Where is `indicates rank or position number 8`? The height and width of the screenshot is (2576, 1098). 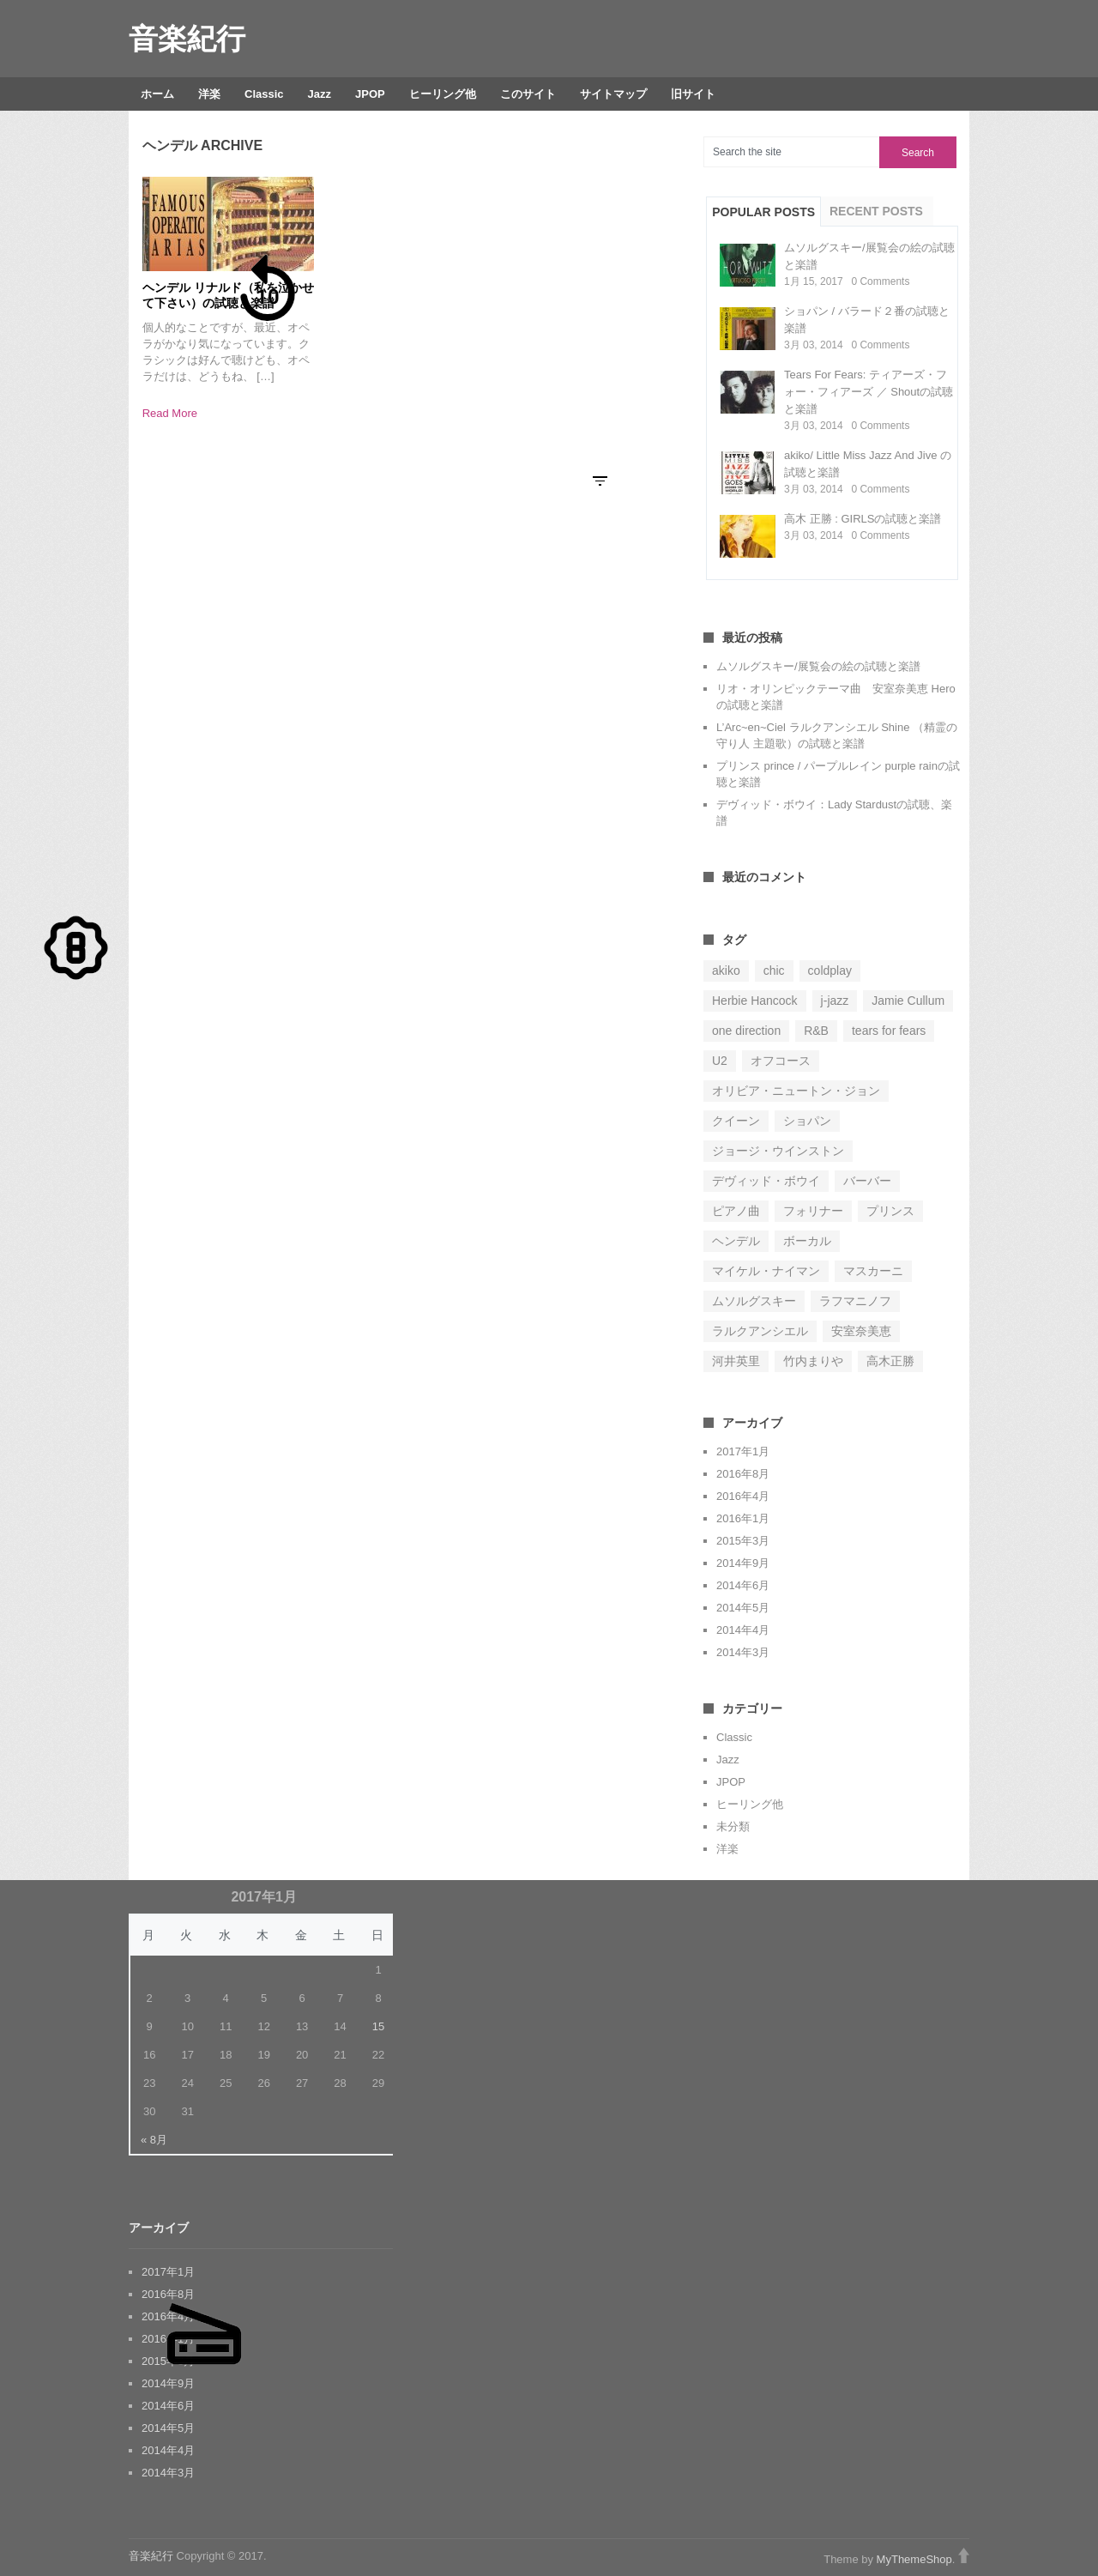 indicates rank or position number 8 is located at coordinates (75, 947).